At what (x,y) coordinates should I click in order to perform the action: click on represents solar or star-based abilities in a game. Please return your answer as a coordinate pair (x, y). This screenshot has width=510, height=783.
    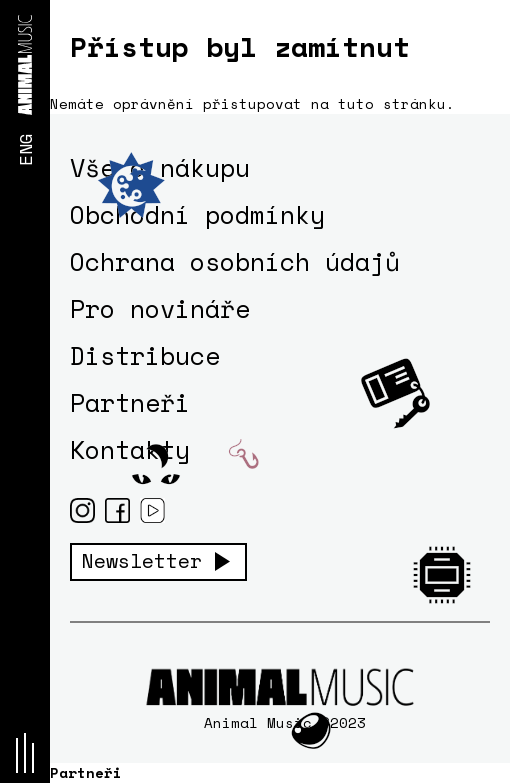
    Looking at the image, I should click on (131, 185).